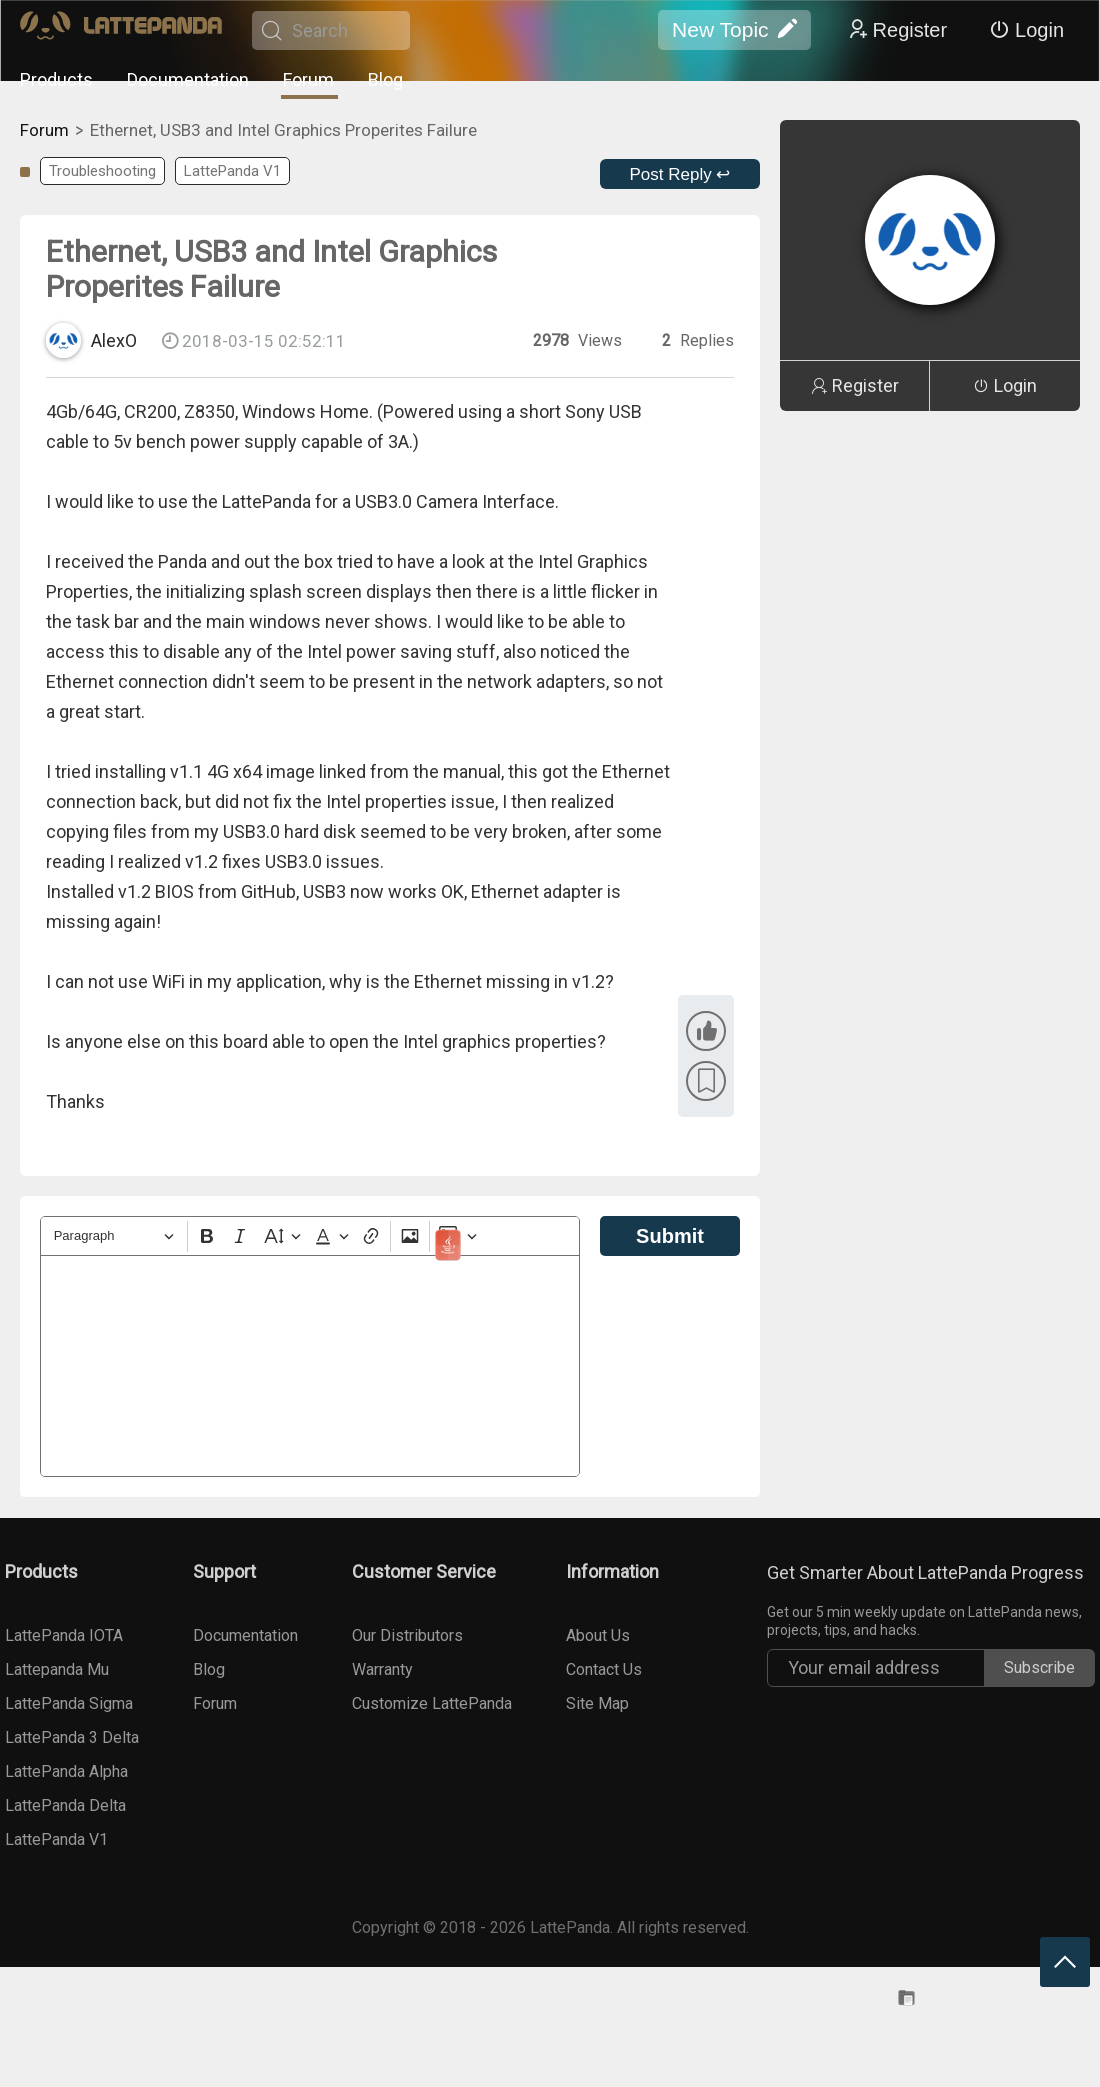 Image resolution: width=1100 pixels, height=2087 pixels. I want to click on open a document from file browser, so click(906, 1997).